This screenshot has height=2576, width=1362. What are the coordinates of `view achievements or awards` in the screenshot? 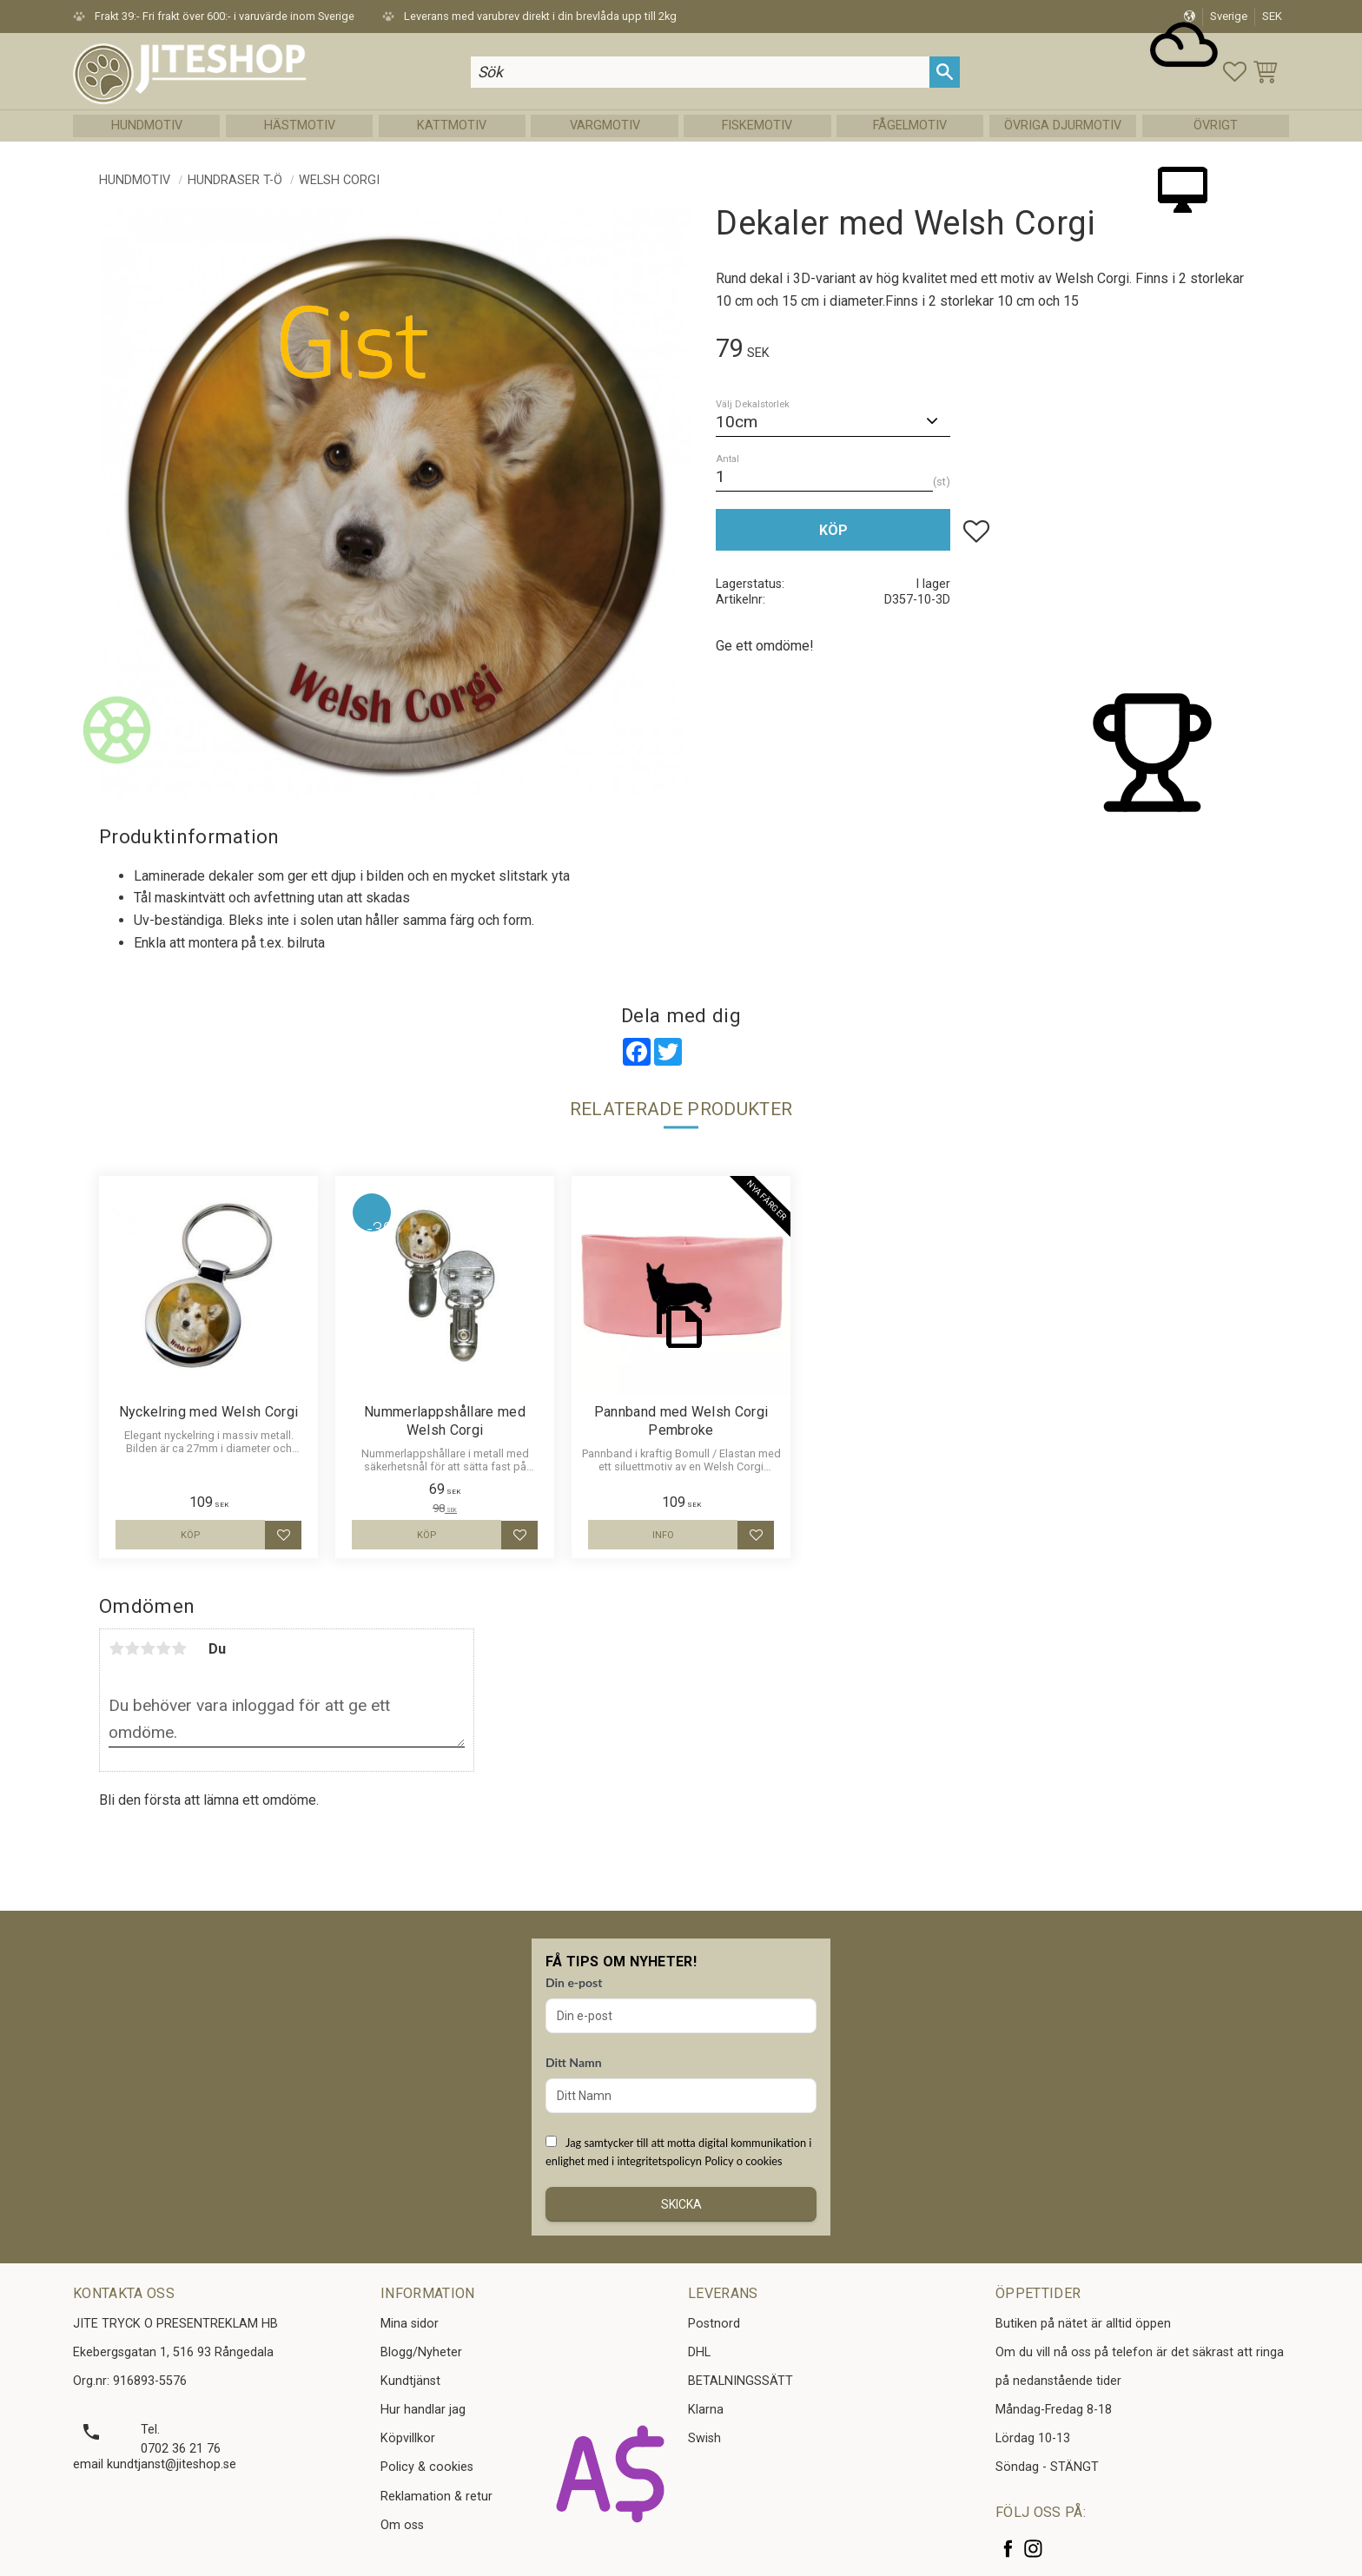 It's located at (1152, 752).